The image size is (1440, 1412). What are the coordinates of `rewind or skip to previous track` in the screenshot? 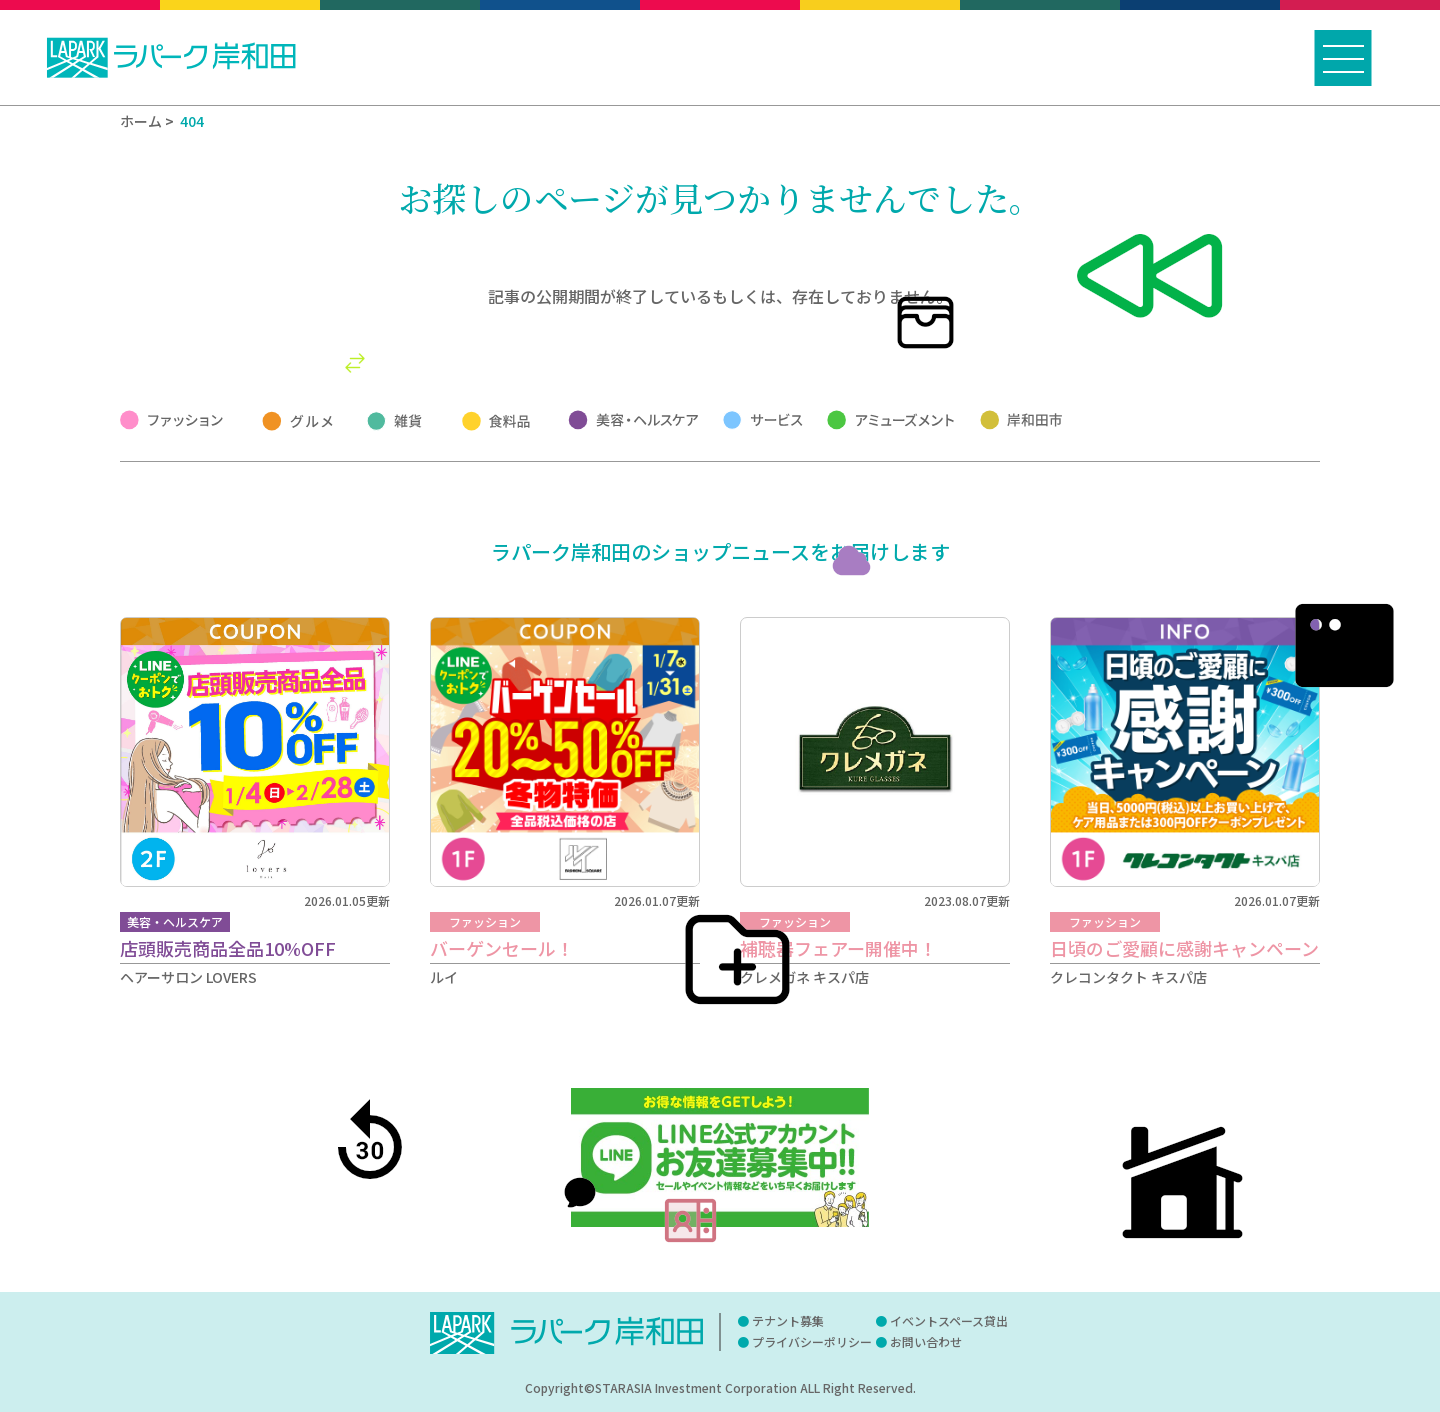 It's located at (1153, 270).